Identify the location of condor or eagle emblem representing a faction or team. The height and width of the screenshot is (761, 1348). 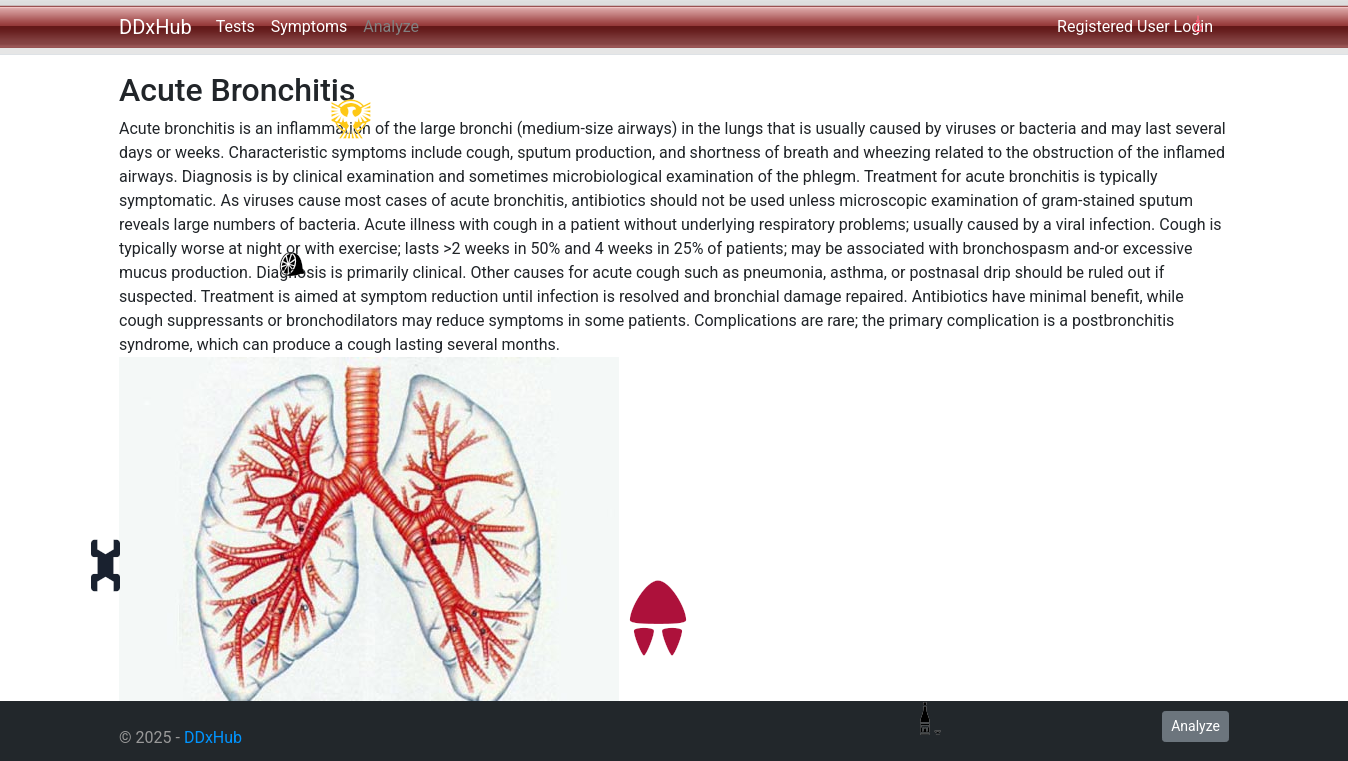
(351, 119).